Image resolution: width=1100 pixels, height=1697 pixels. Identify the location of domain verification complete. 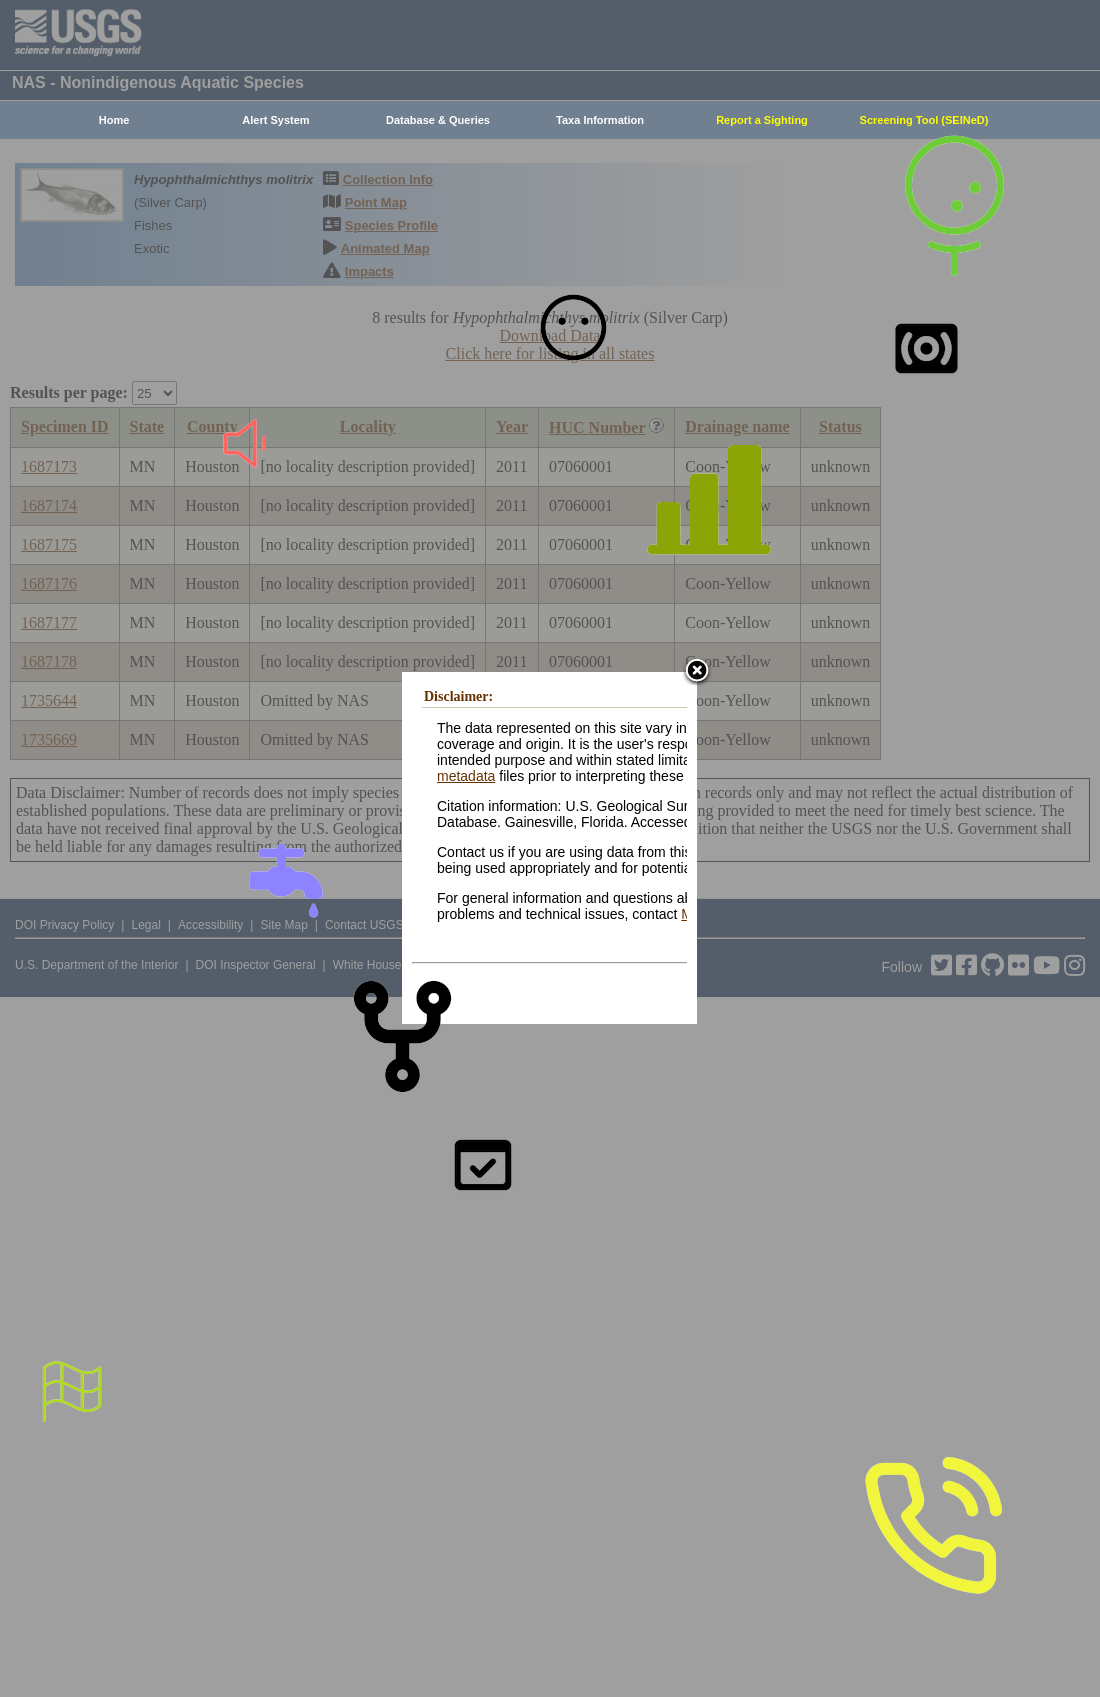
(483, 1165).